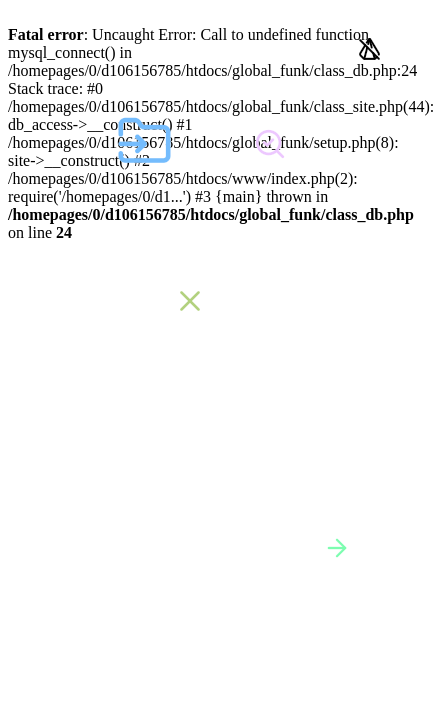 The width and height of the screenshot is (434, 720). I want to click on search completed successfully, so click(270, 144).